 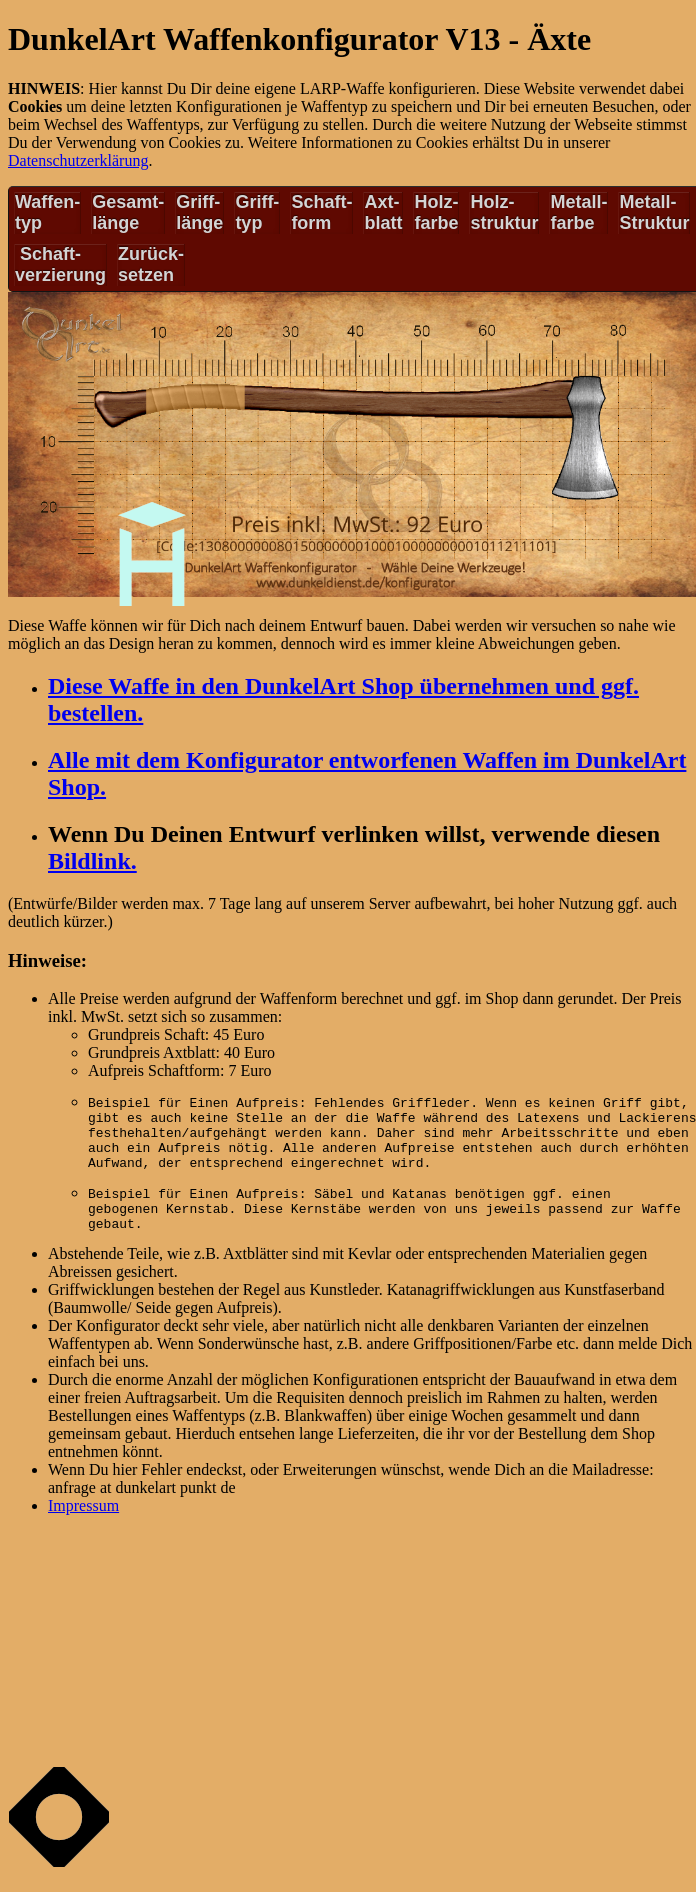 What do you see at coordinates (152, 554) in the screenshot?
I see `visit the Hexlet learning platform` at bounding box center [152, 554].